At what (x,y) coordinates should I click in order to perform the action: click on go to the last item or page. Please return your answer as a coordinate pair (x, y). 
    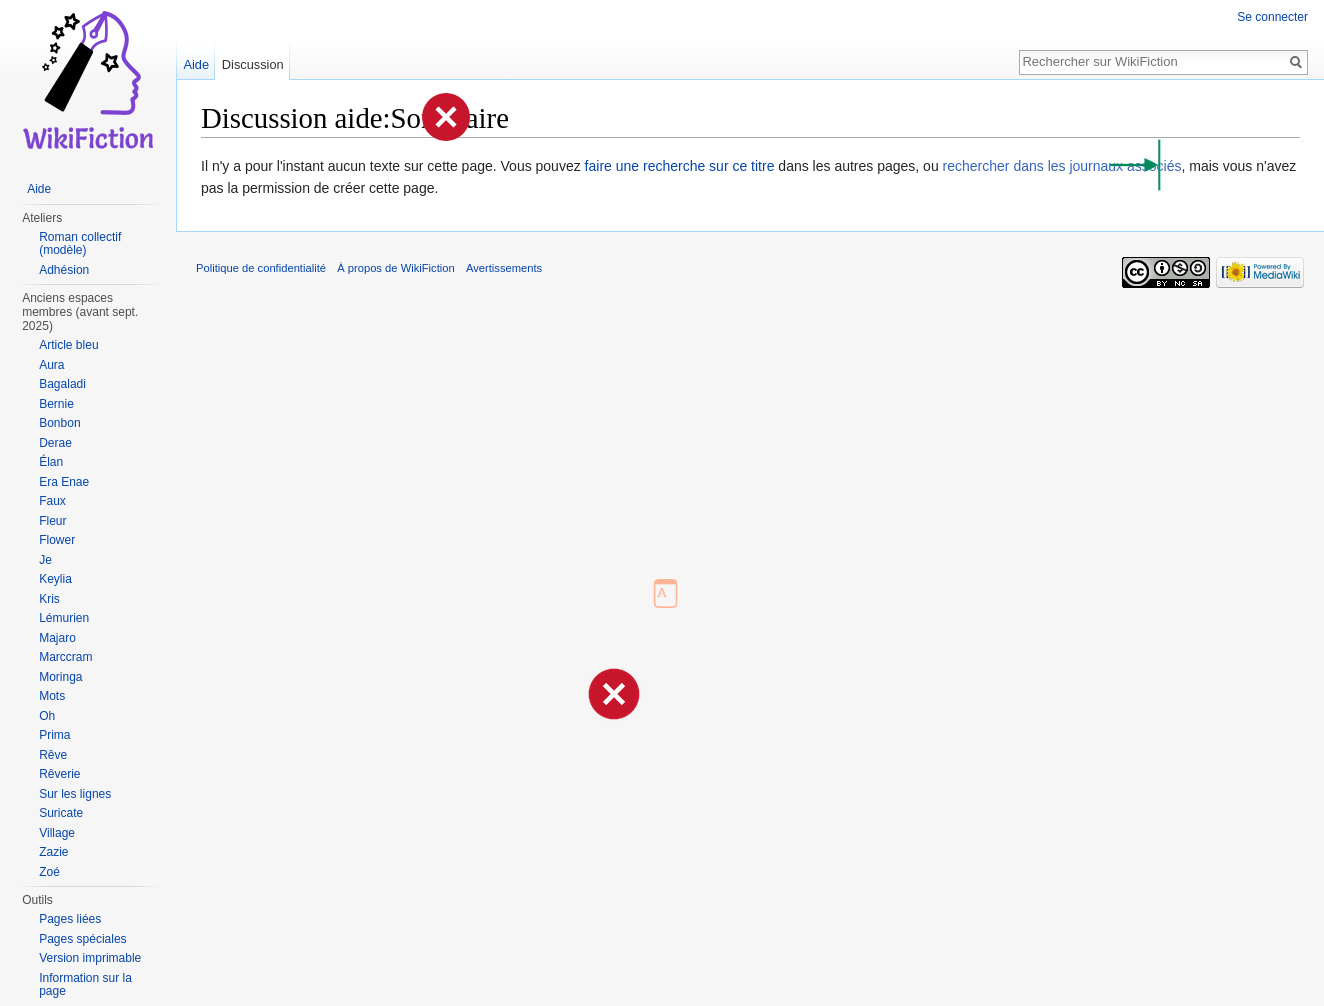
    Looking at the image, I should click on (1135, 165).